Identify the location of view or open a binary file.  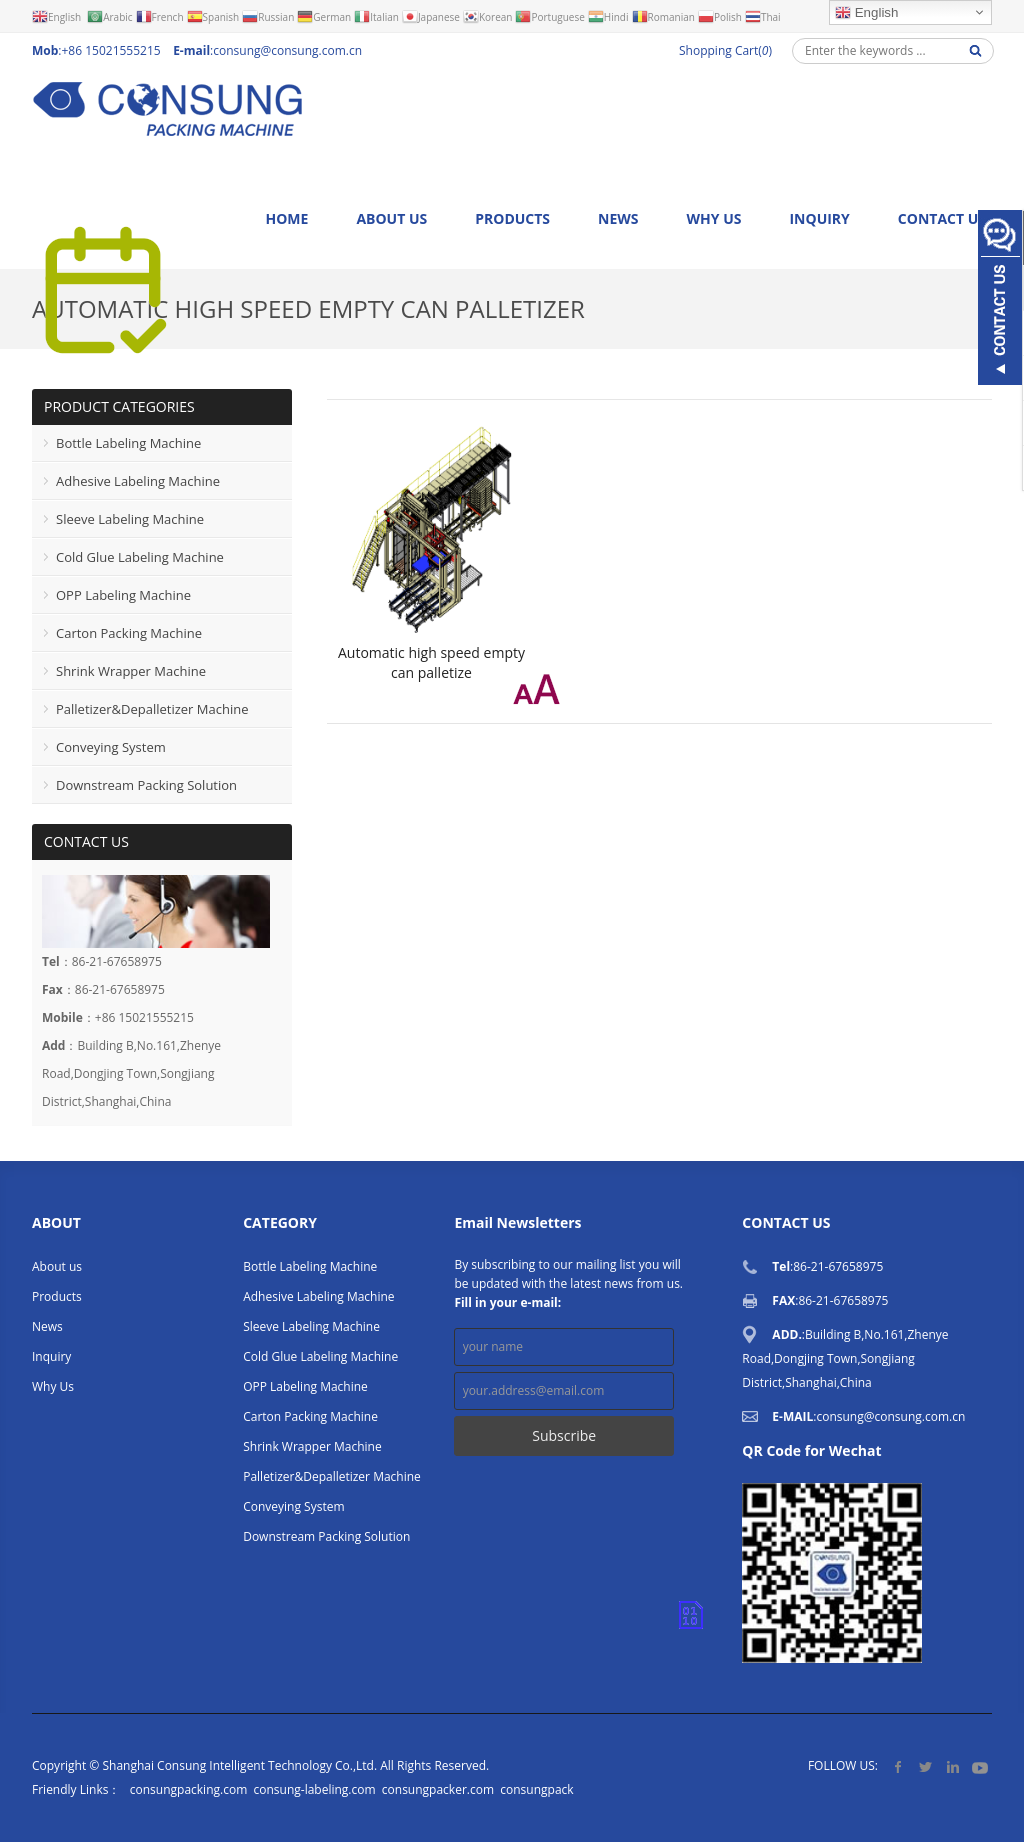
(691, 1615).